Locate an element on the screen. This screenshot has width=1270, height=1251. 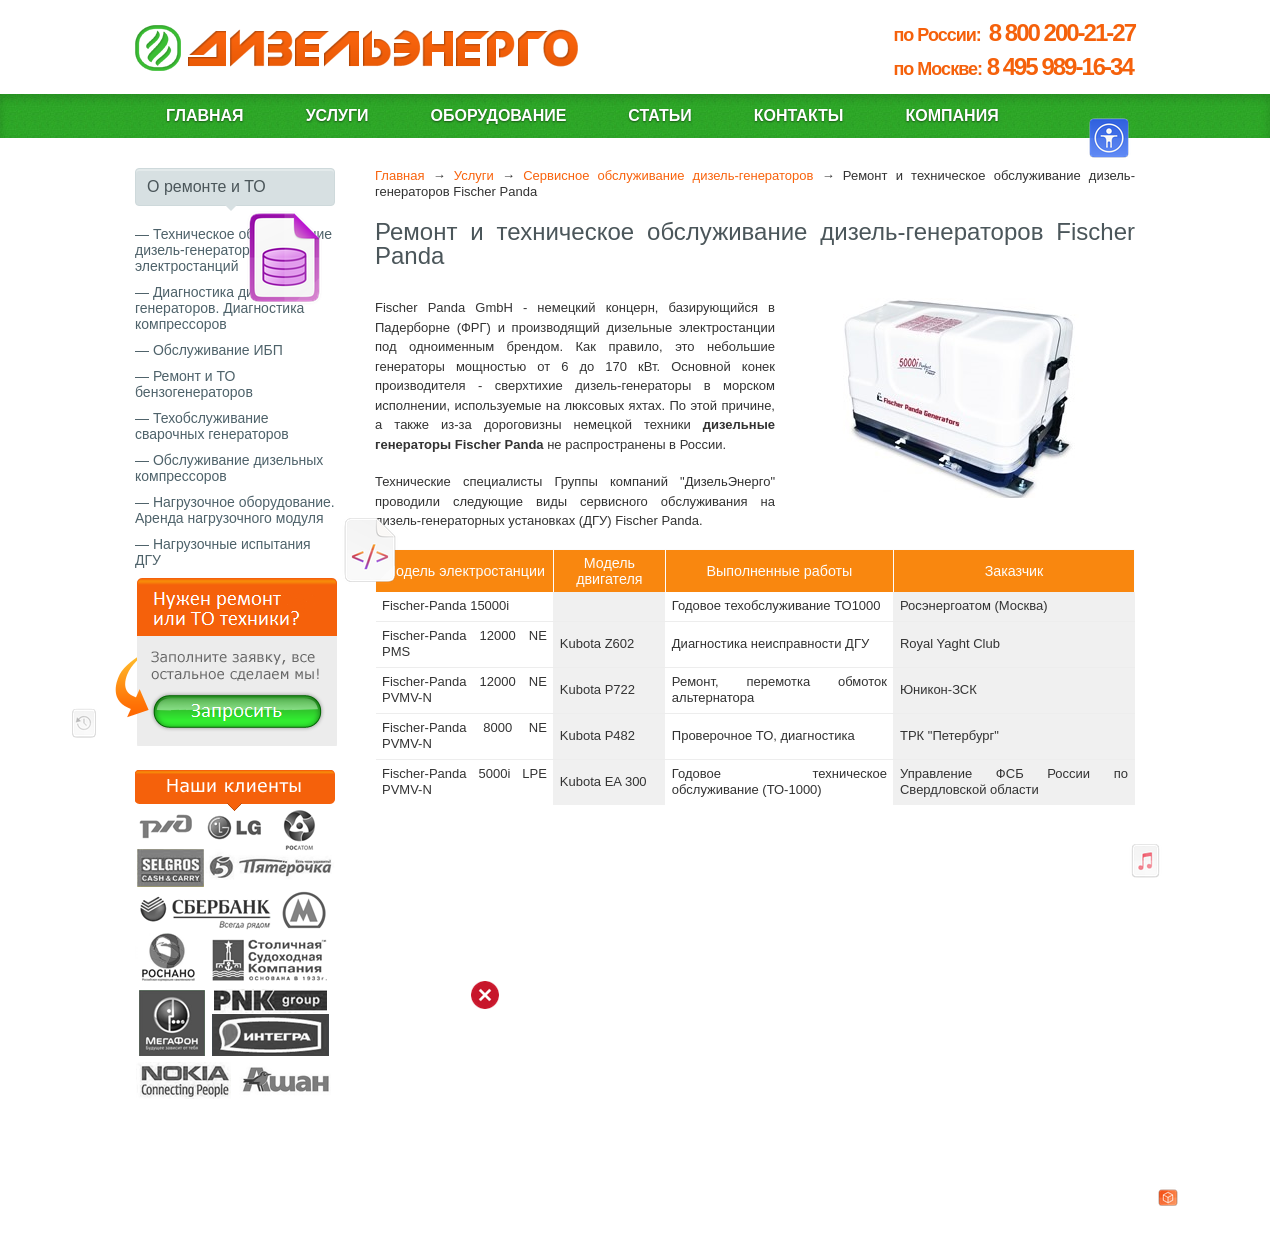
a binary STL 3D model file is located at coordinates (1168, 1197).